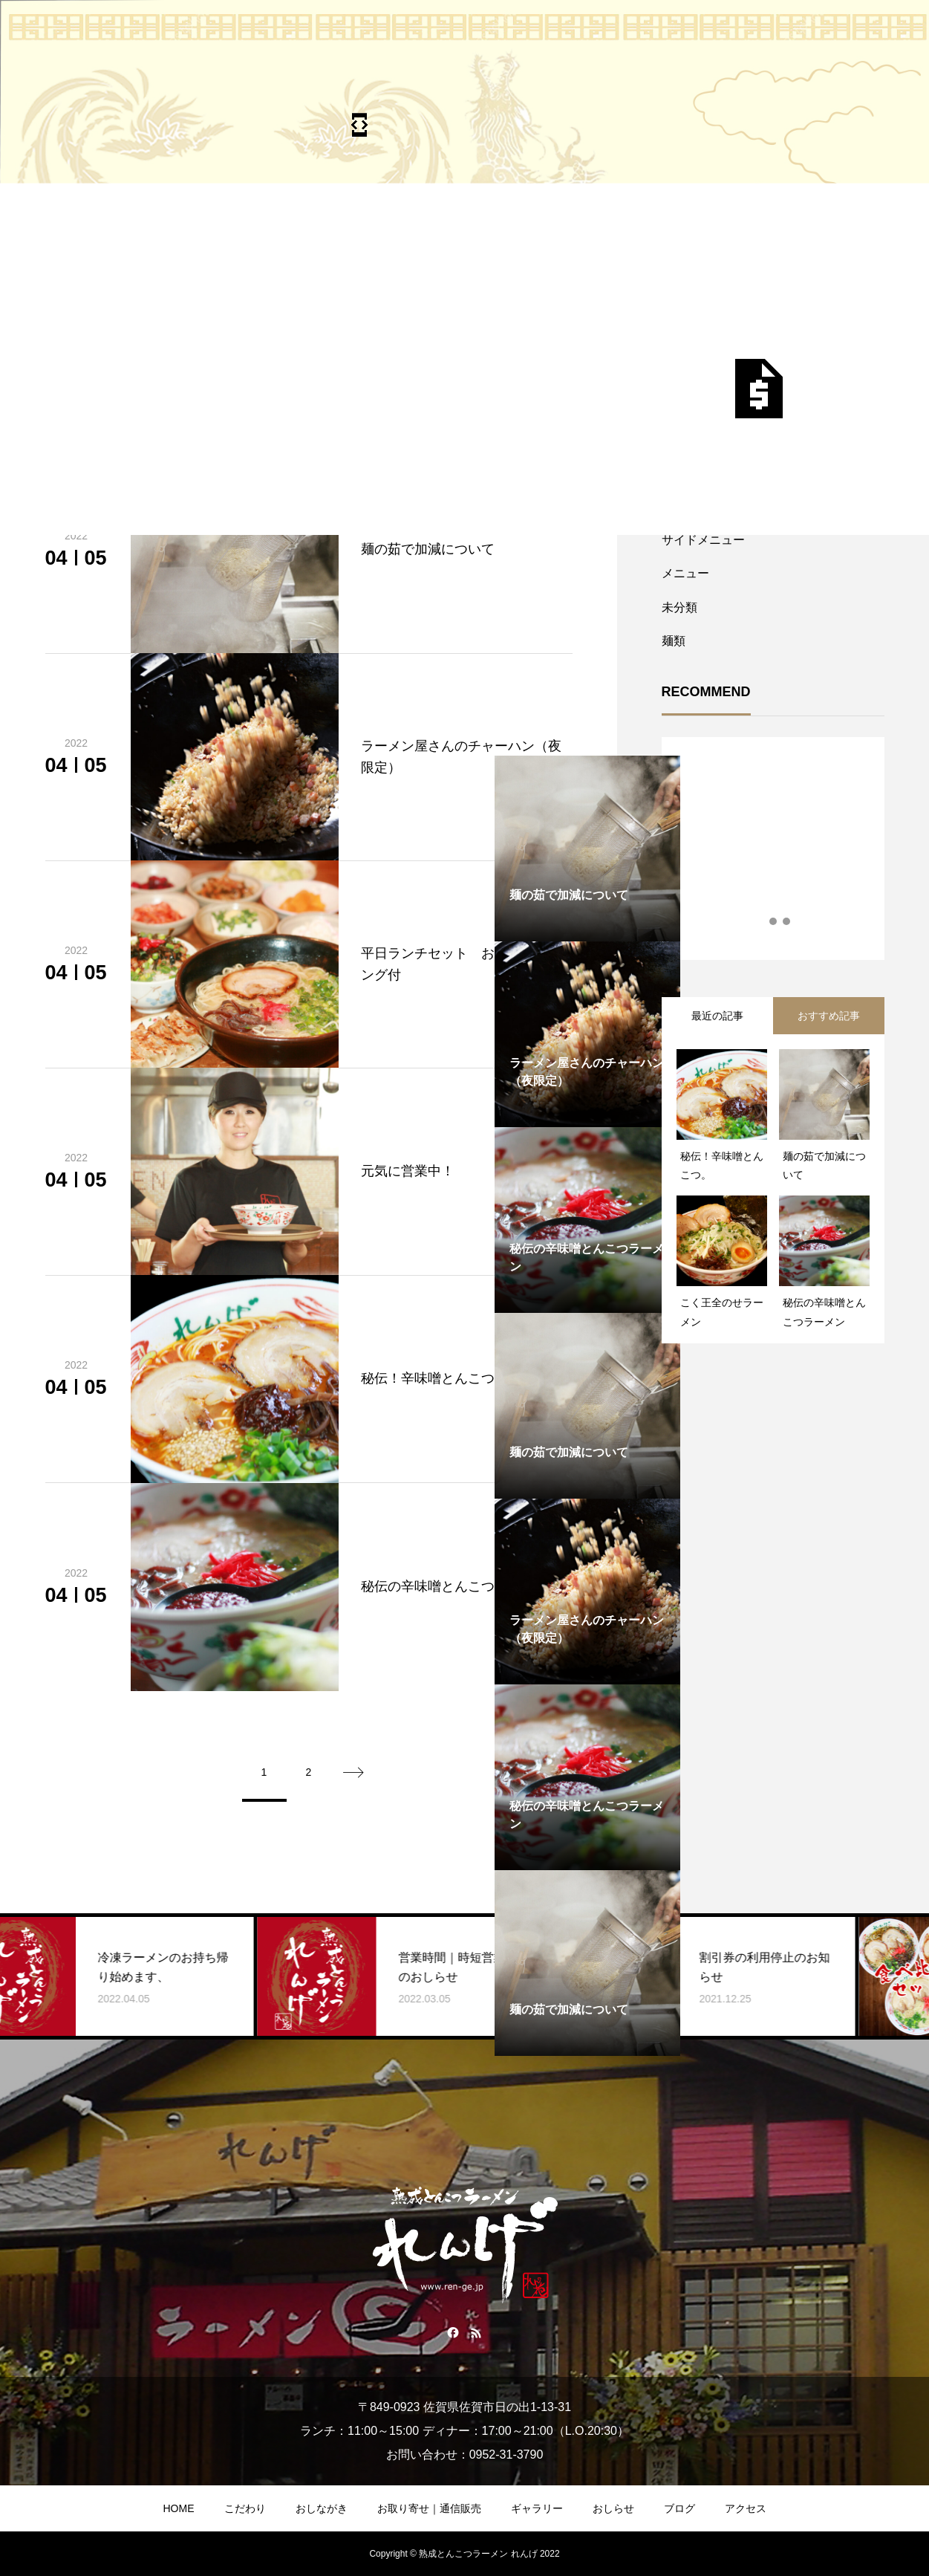 The image size is (929, 2576). What do you see at coordinates (759, 389) in the screenshot?
I see `request a price quote or estimate` at bounding box center [759, 389].